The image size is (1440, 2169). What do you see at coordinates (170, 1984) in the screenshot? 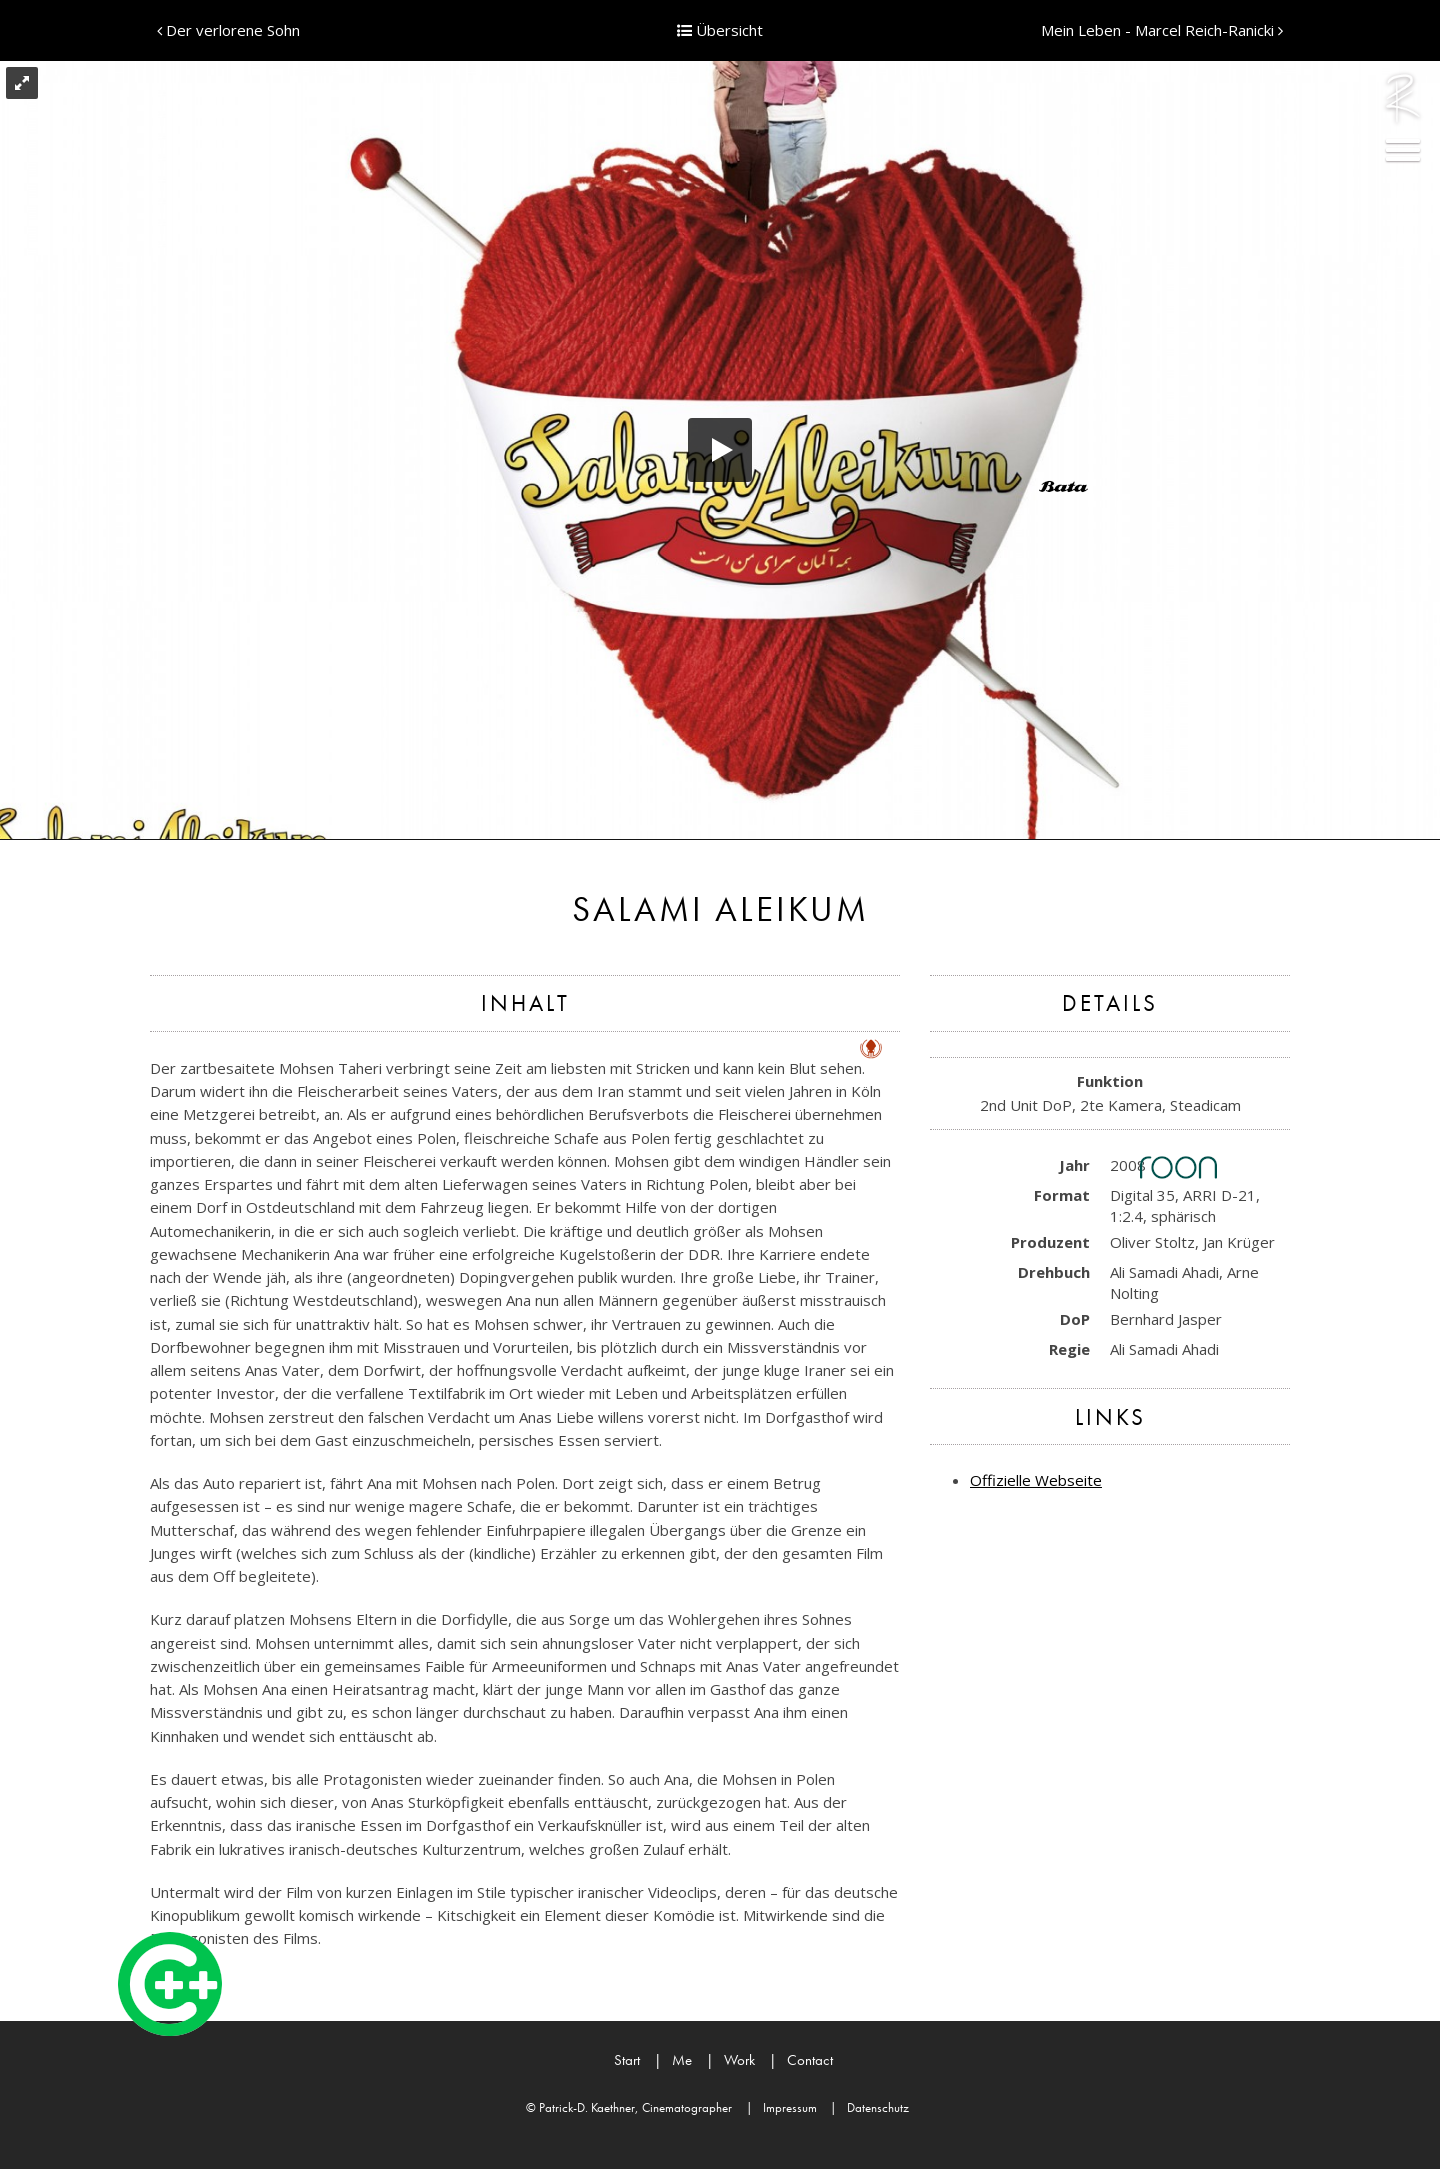
I see `c++ builder IDE logo` at bounding box center [170, 1984].